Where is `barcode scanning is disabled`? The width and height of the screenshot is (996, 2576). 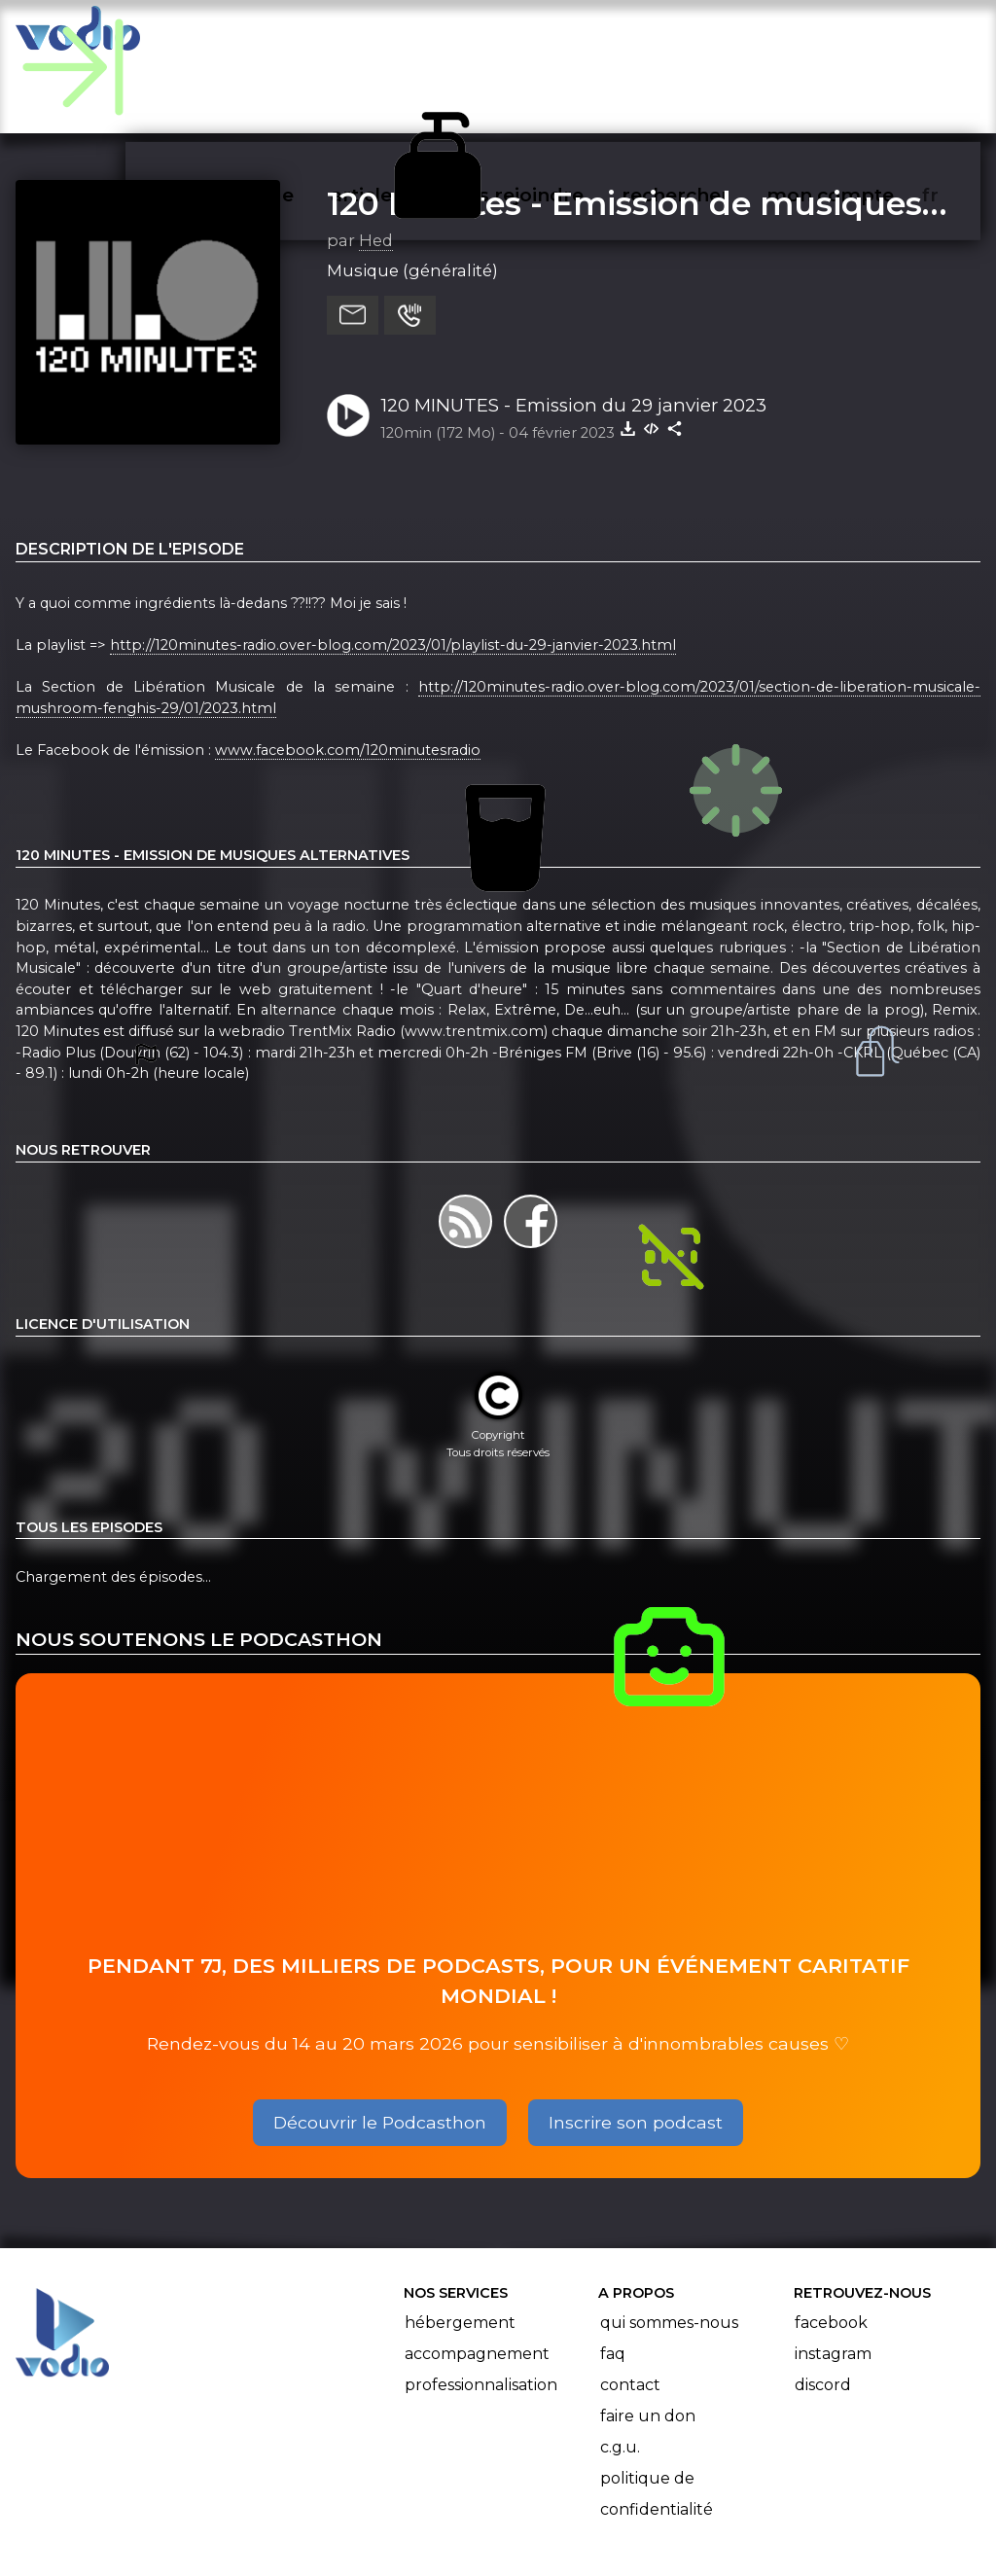
barcode scanning is disabled is located at coordinates (671, 1257).